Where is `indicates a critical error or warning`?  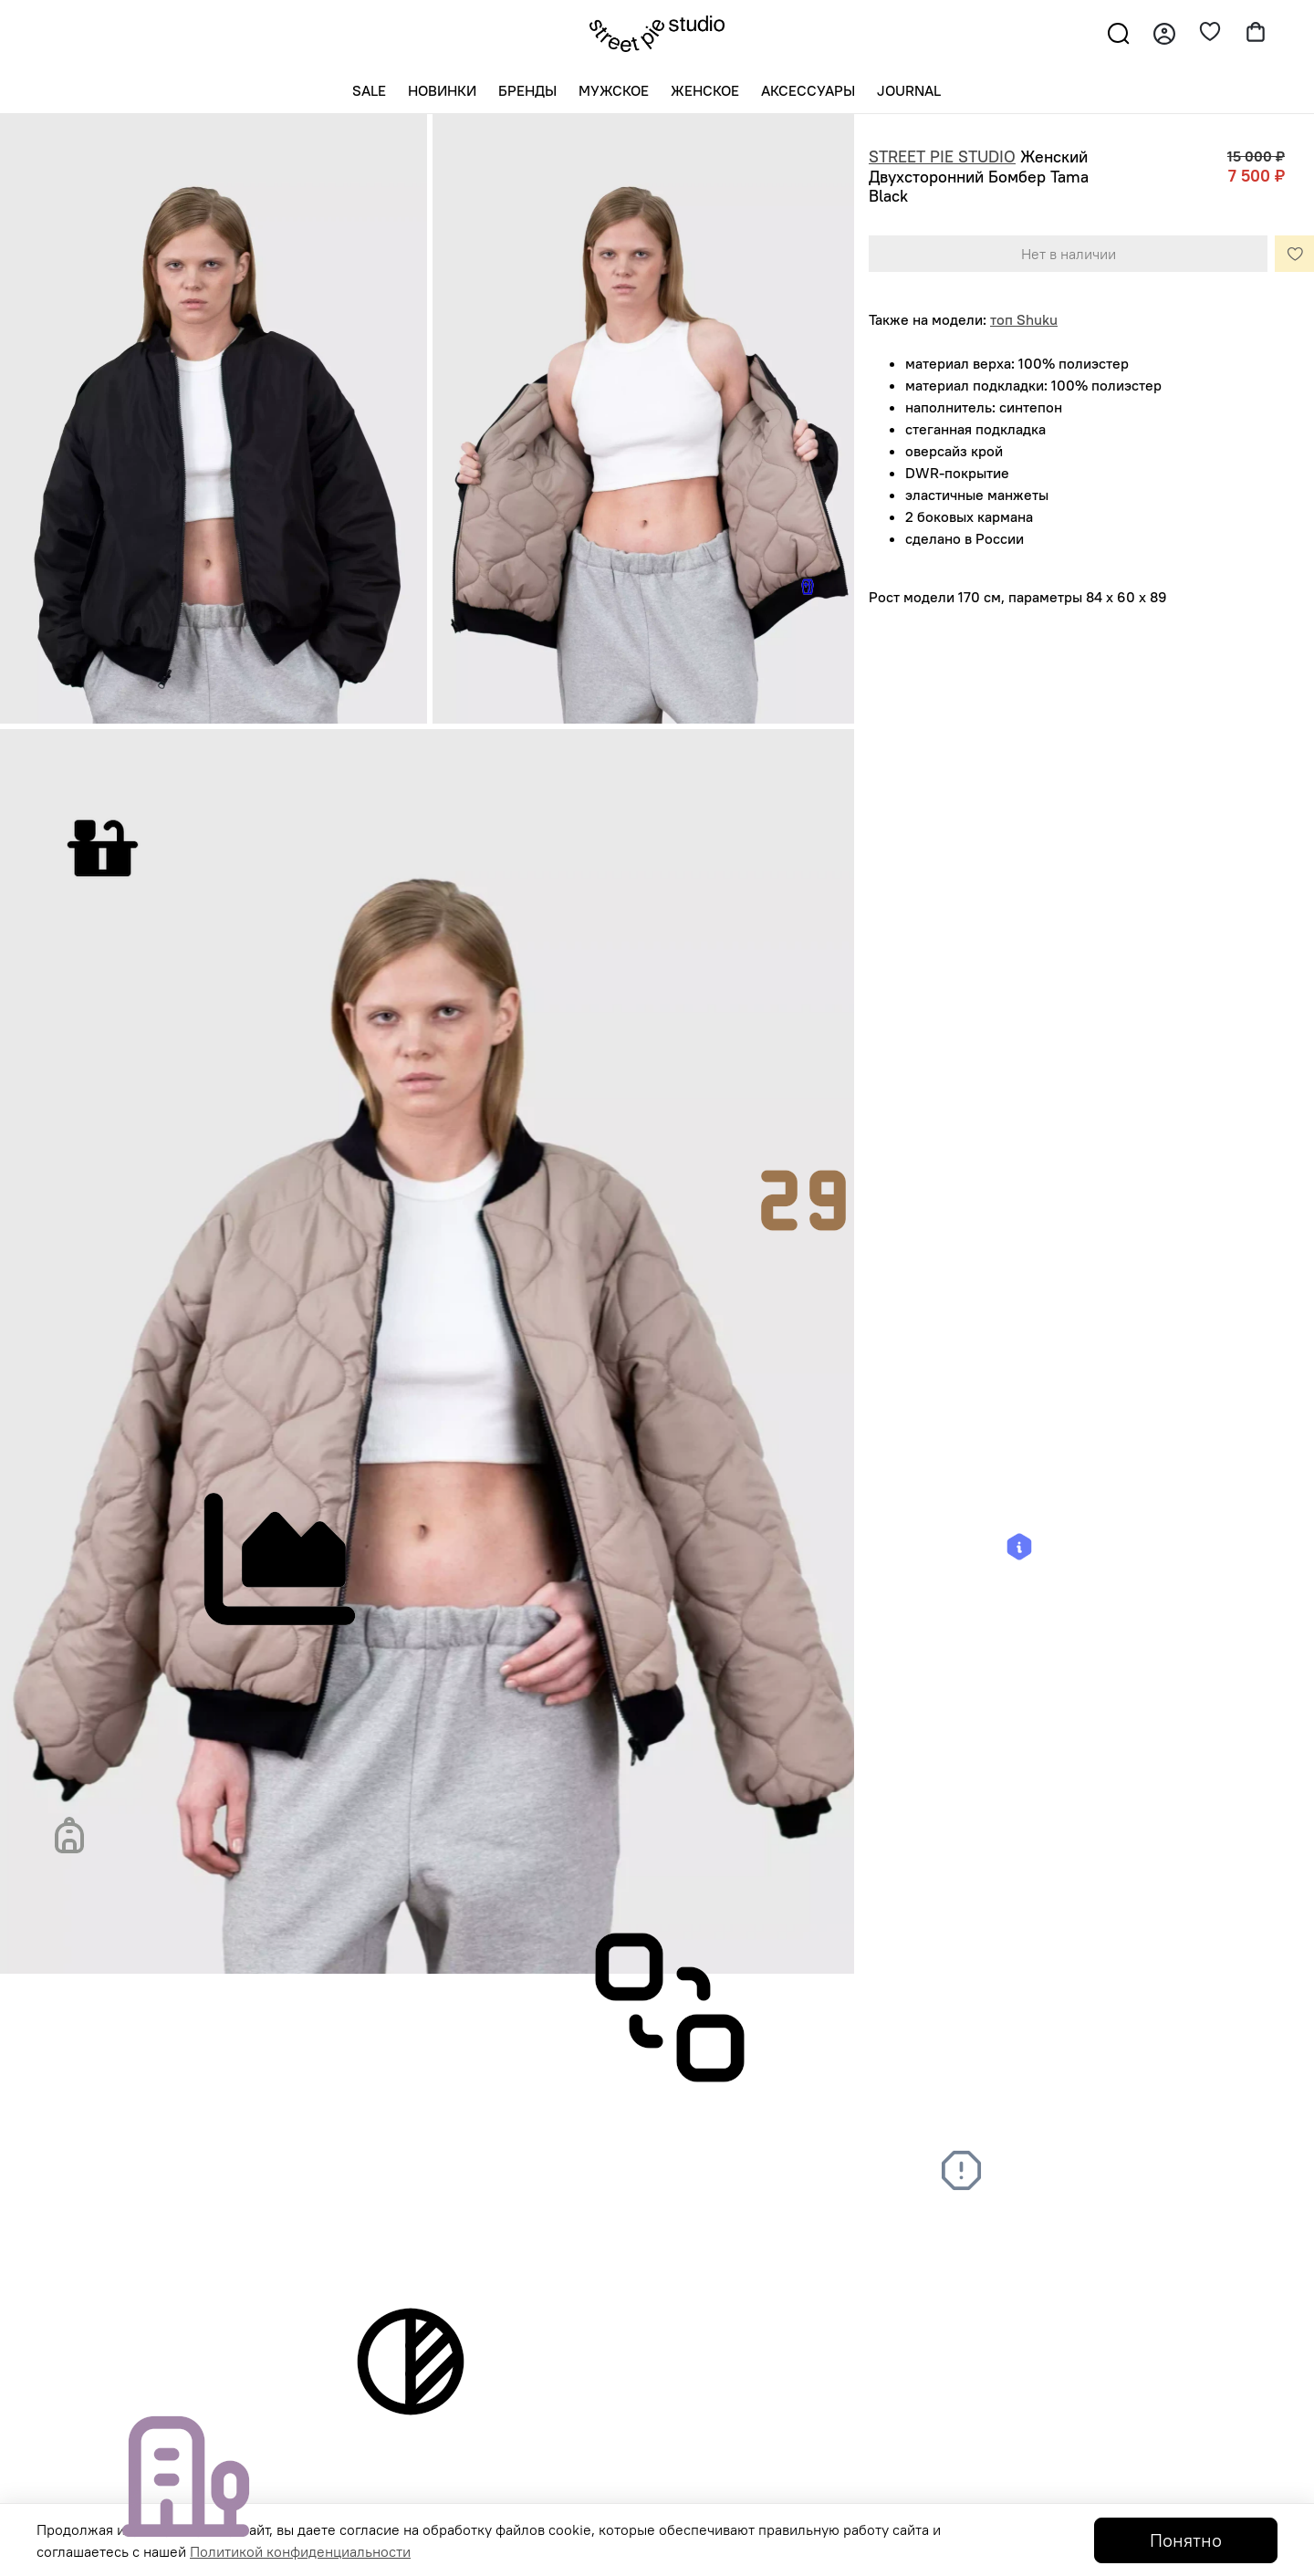 indicates a critical error or warning is located at coordinates (961, 2170).